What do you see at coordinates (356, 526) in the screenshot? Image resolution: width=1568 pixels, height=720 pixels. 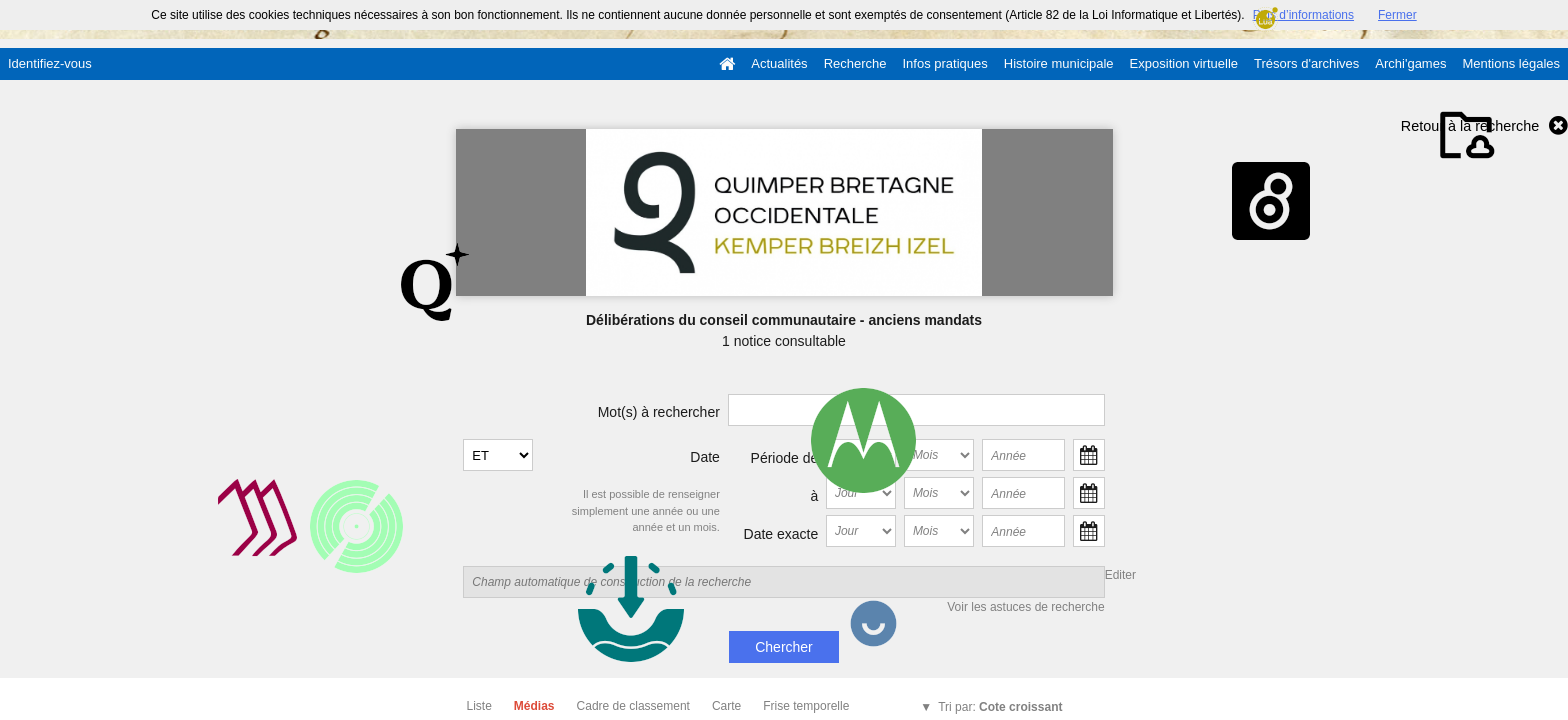 I see `open discogs music database` at bounding box center [356, 526].